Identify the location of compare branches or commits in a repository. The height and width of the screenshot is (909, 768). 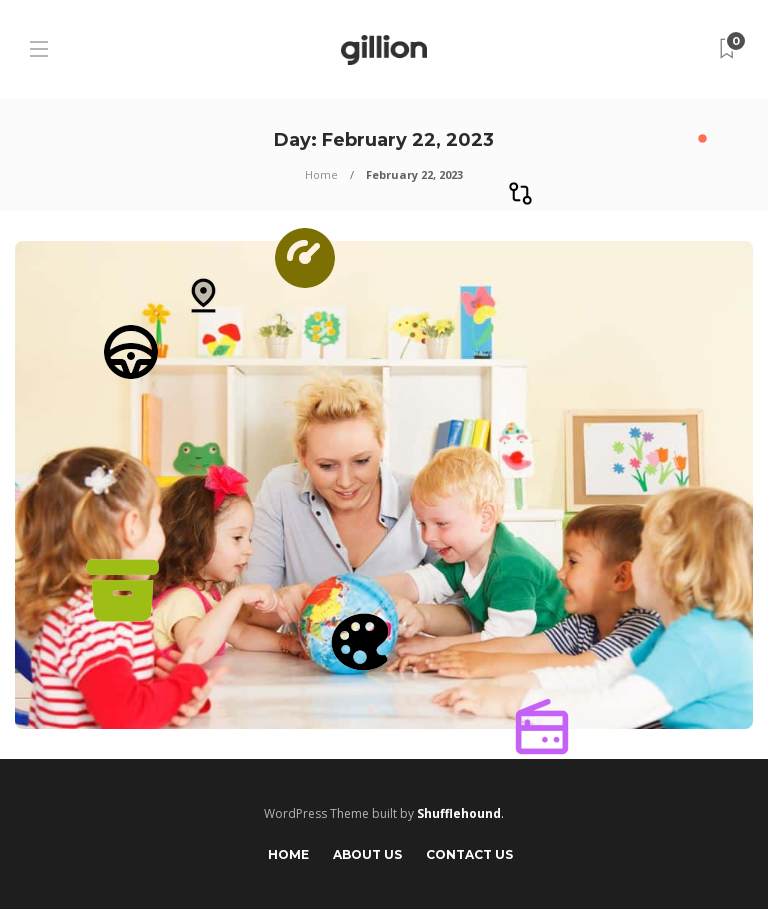
(520, 193).